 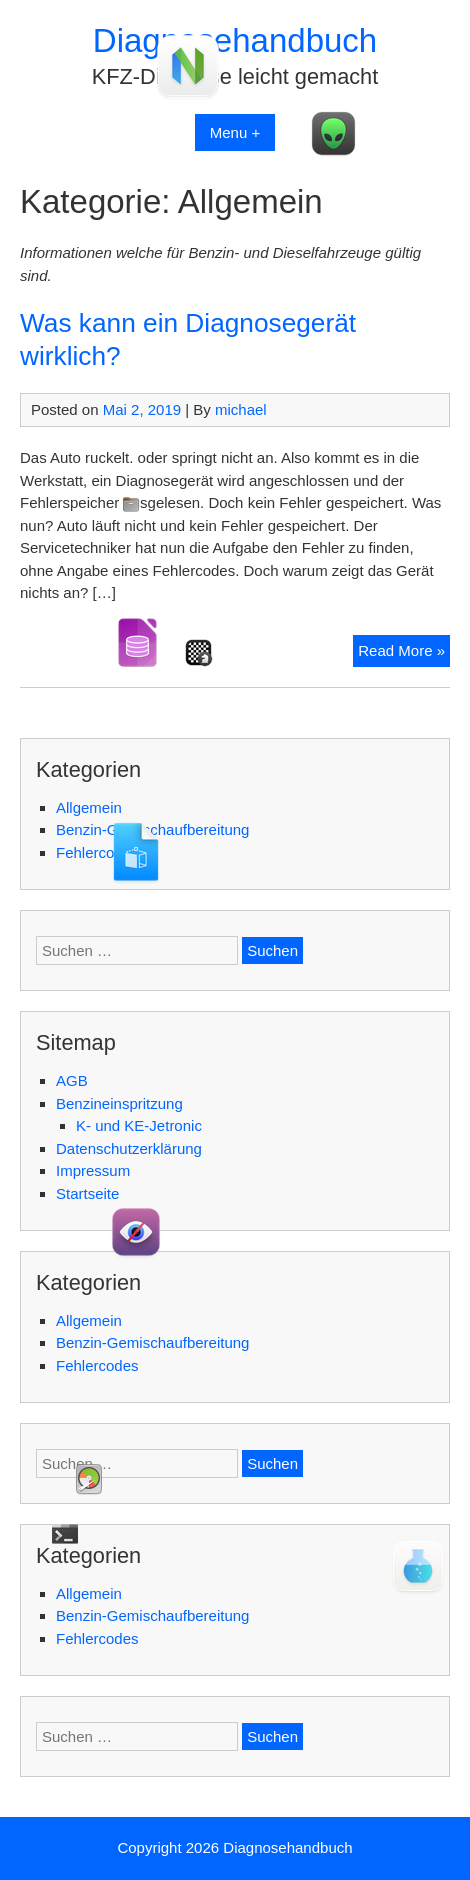 I want to click on open fluid app for creating site-specific browsers, so click(x=418, y=1566).